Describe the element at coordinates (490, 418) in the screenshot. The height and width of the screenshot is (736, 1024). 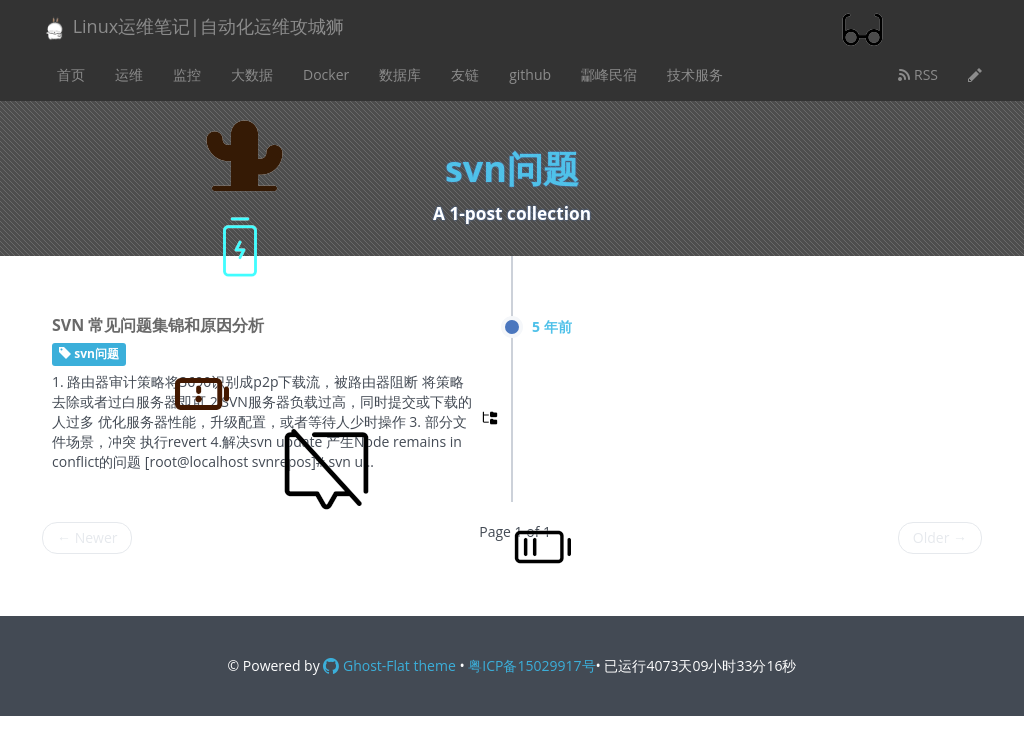
I see `browse folder hierarchy` at that location.